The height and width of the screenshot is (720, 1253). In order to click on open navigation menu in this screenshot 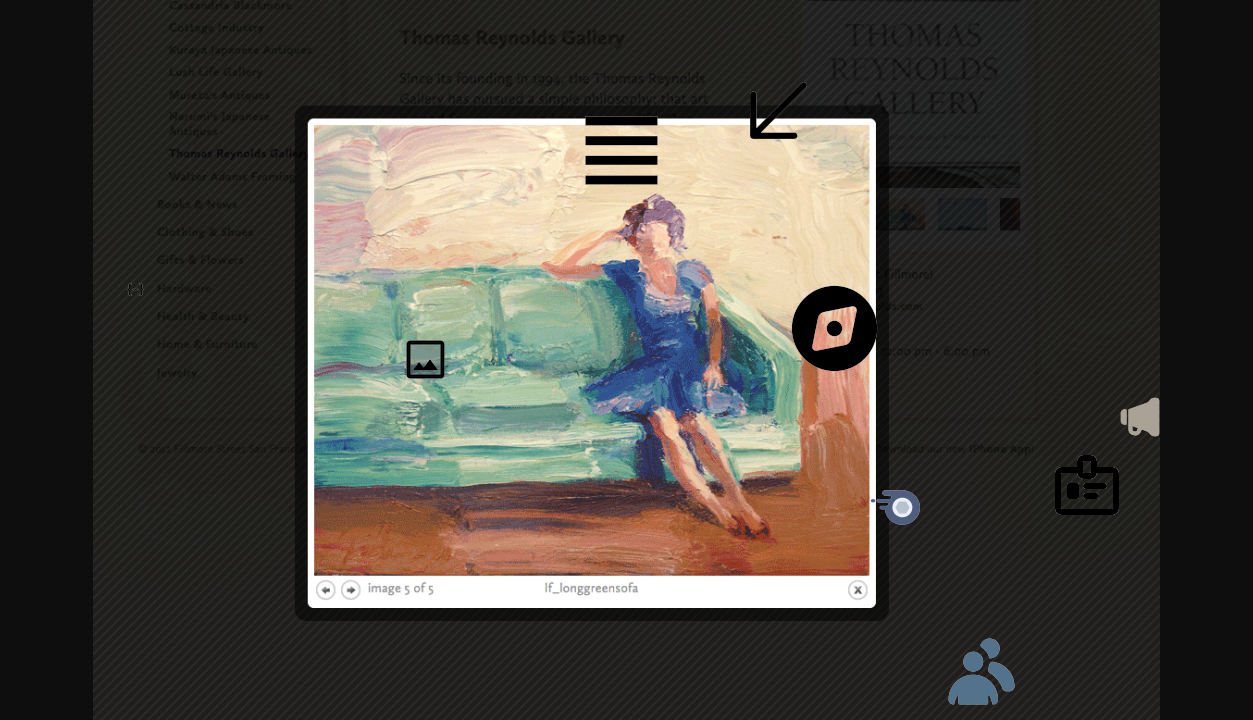, I will do `click(621, 150)`.